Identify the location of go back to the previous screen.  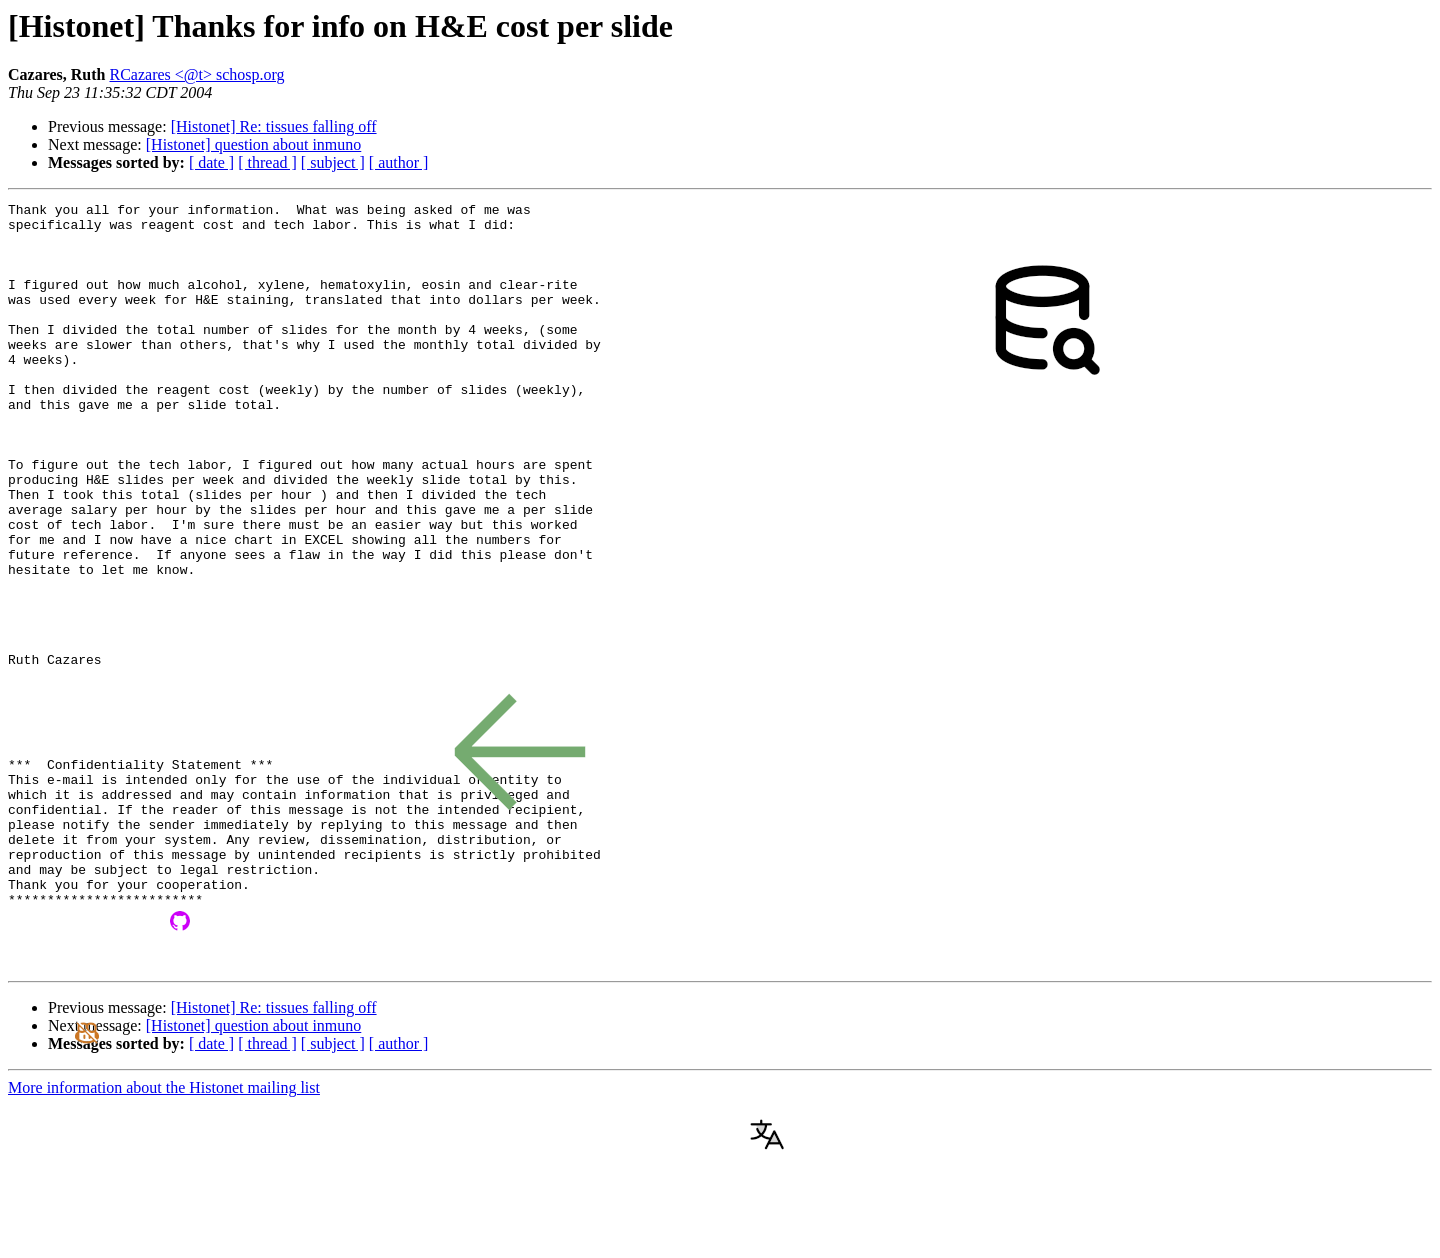
(520, 747).